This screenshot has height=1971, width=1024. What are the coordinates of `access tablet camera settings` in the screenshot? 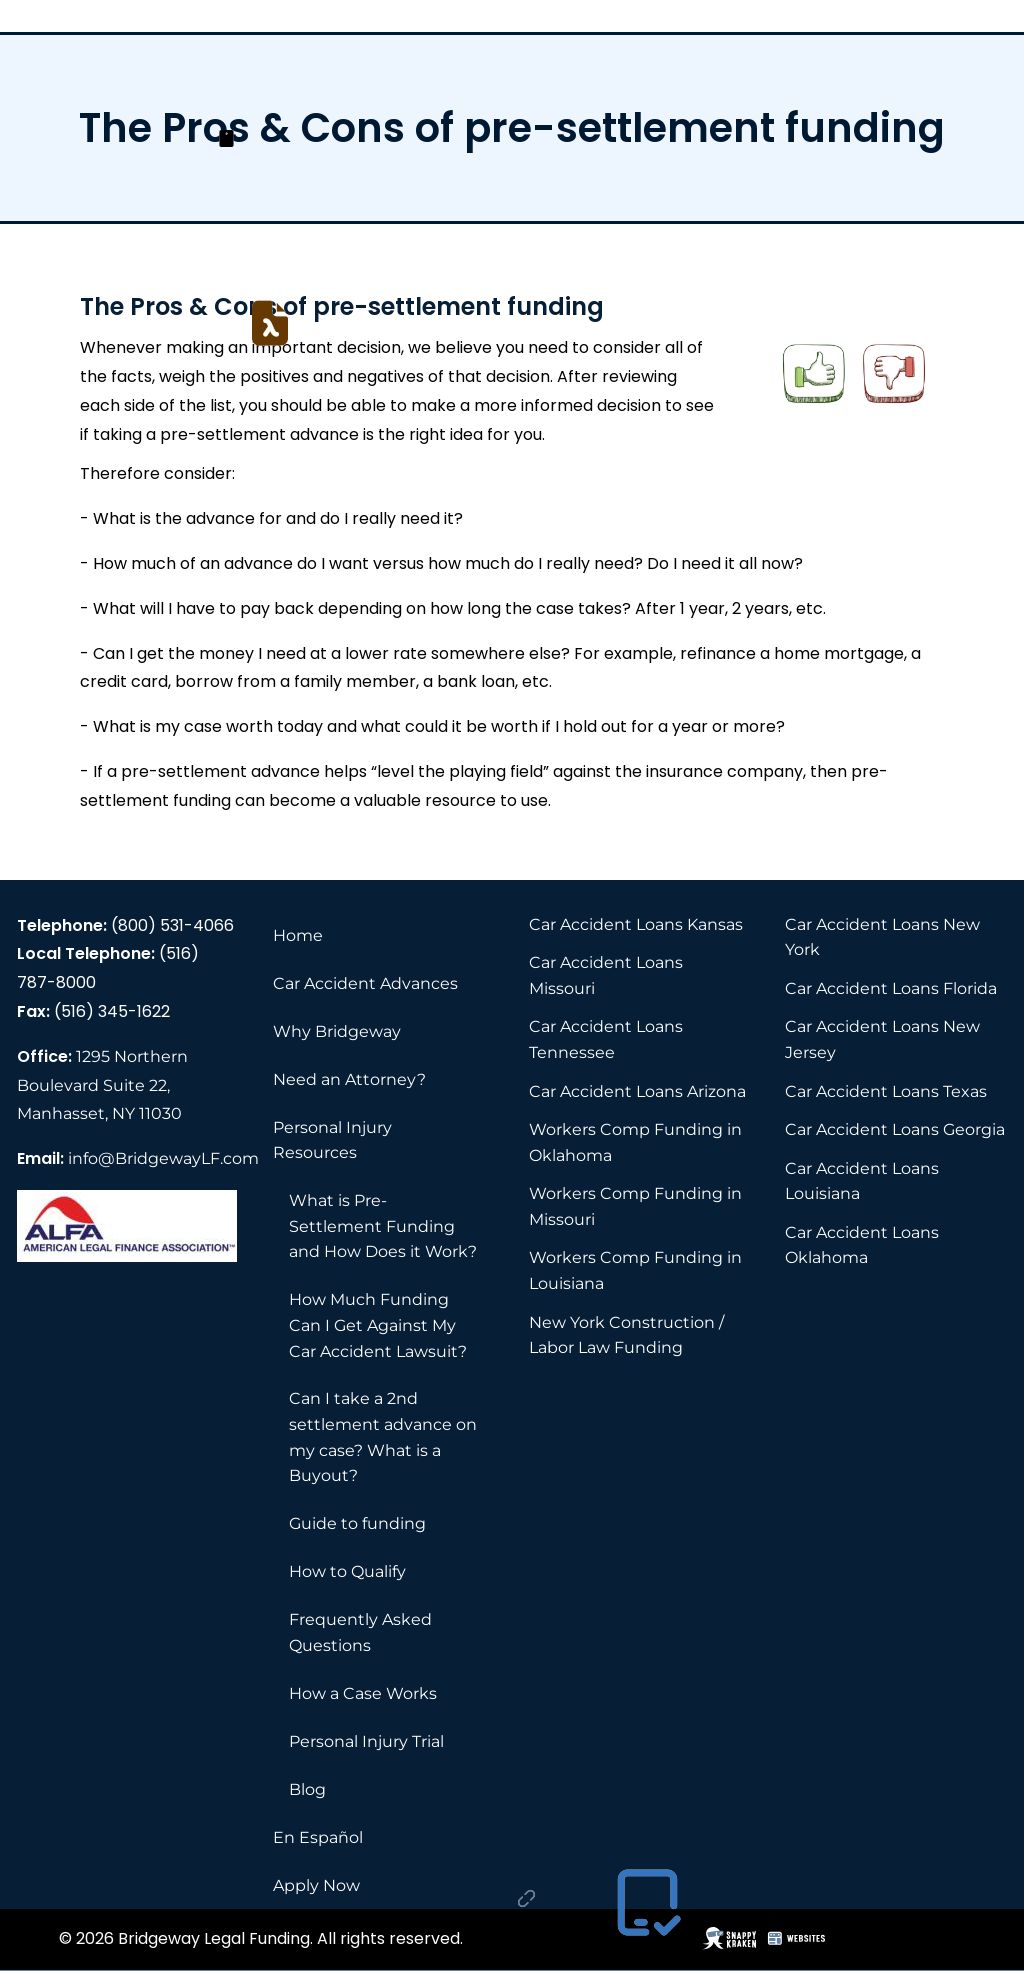 It's located at (226, 138).